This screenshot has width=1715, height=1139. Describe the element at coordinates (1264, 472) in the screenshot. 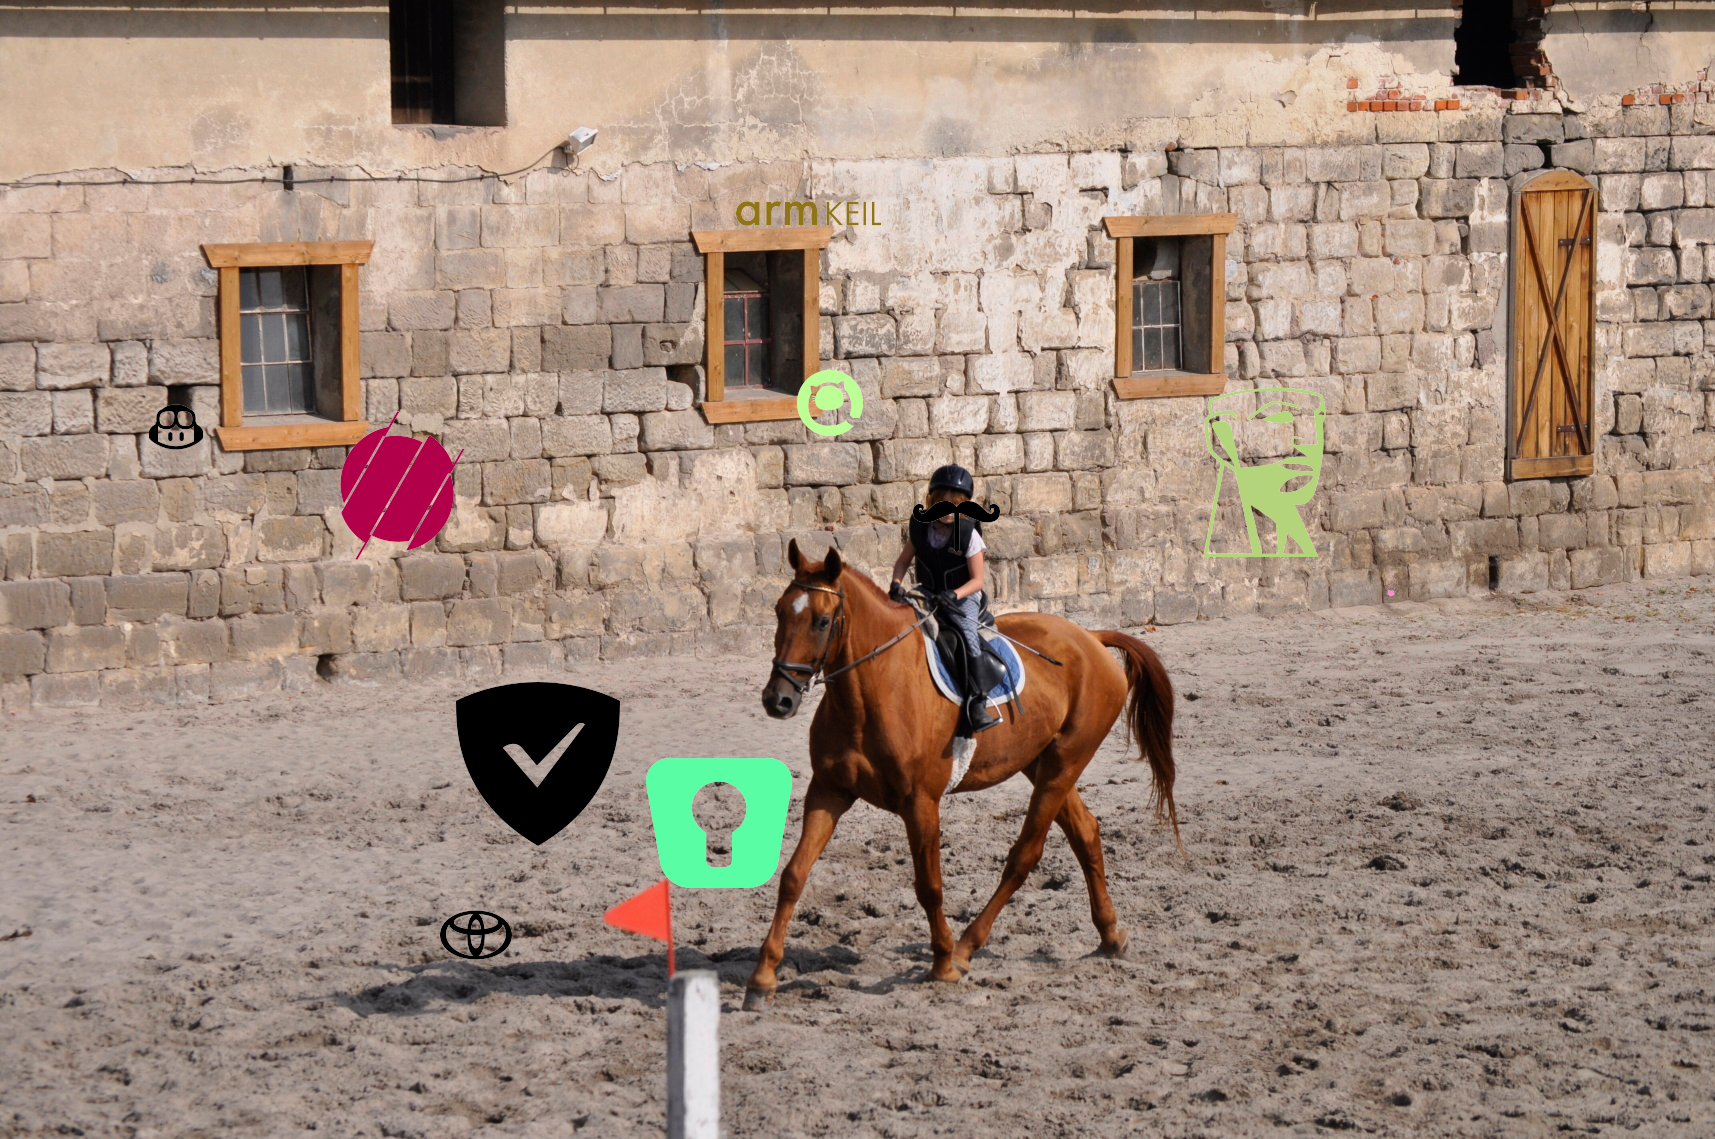

I see `kingston technology company logo` at that location.